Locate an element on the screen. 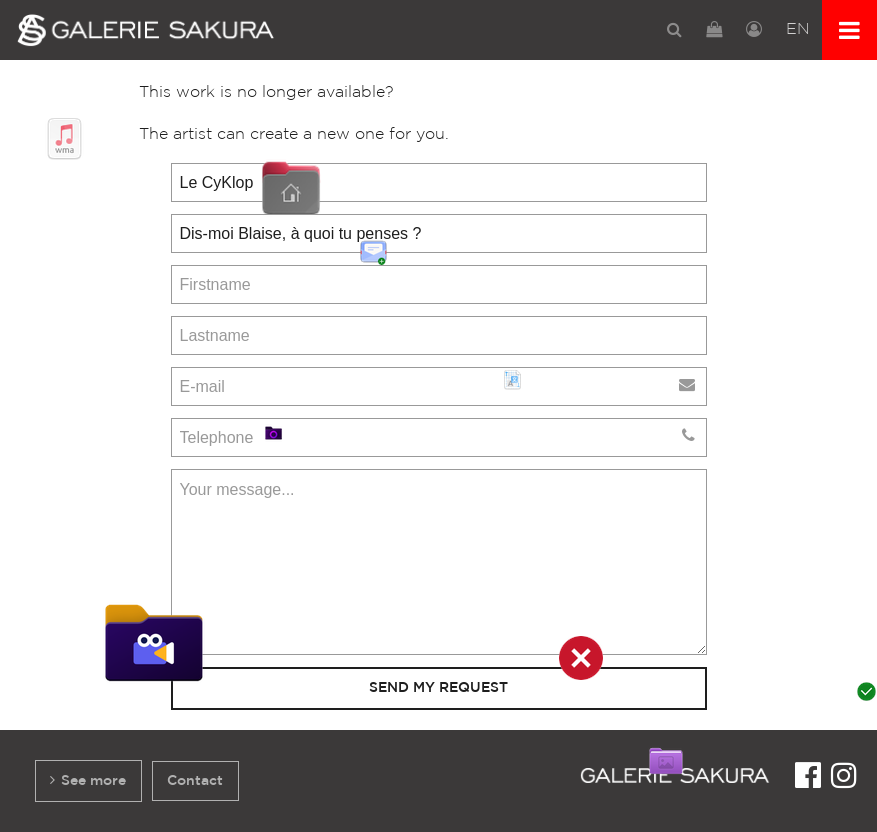 The width and height of the screenshot is (877, 832). cancel or stop the current action is located at coordinates (581, 658).